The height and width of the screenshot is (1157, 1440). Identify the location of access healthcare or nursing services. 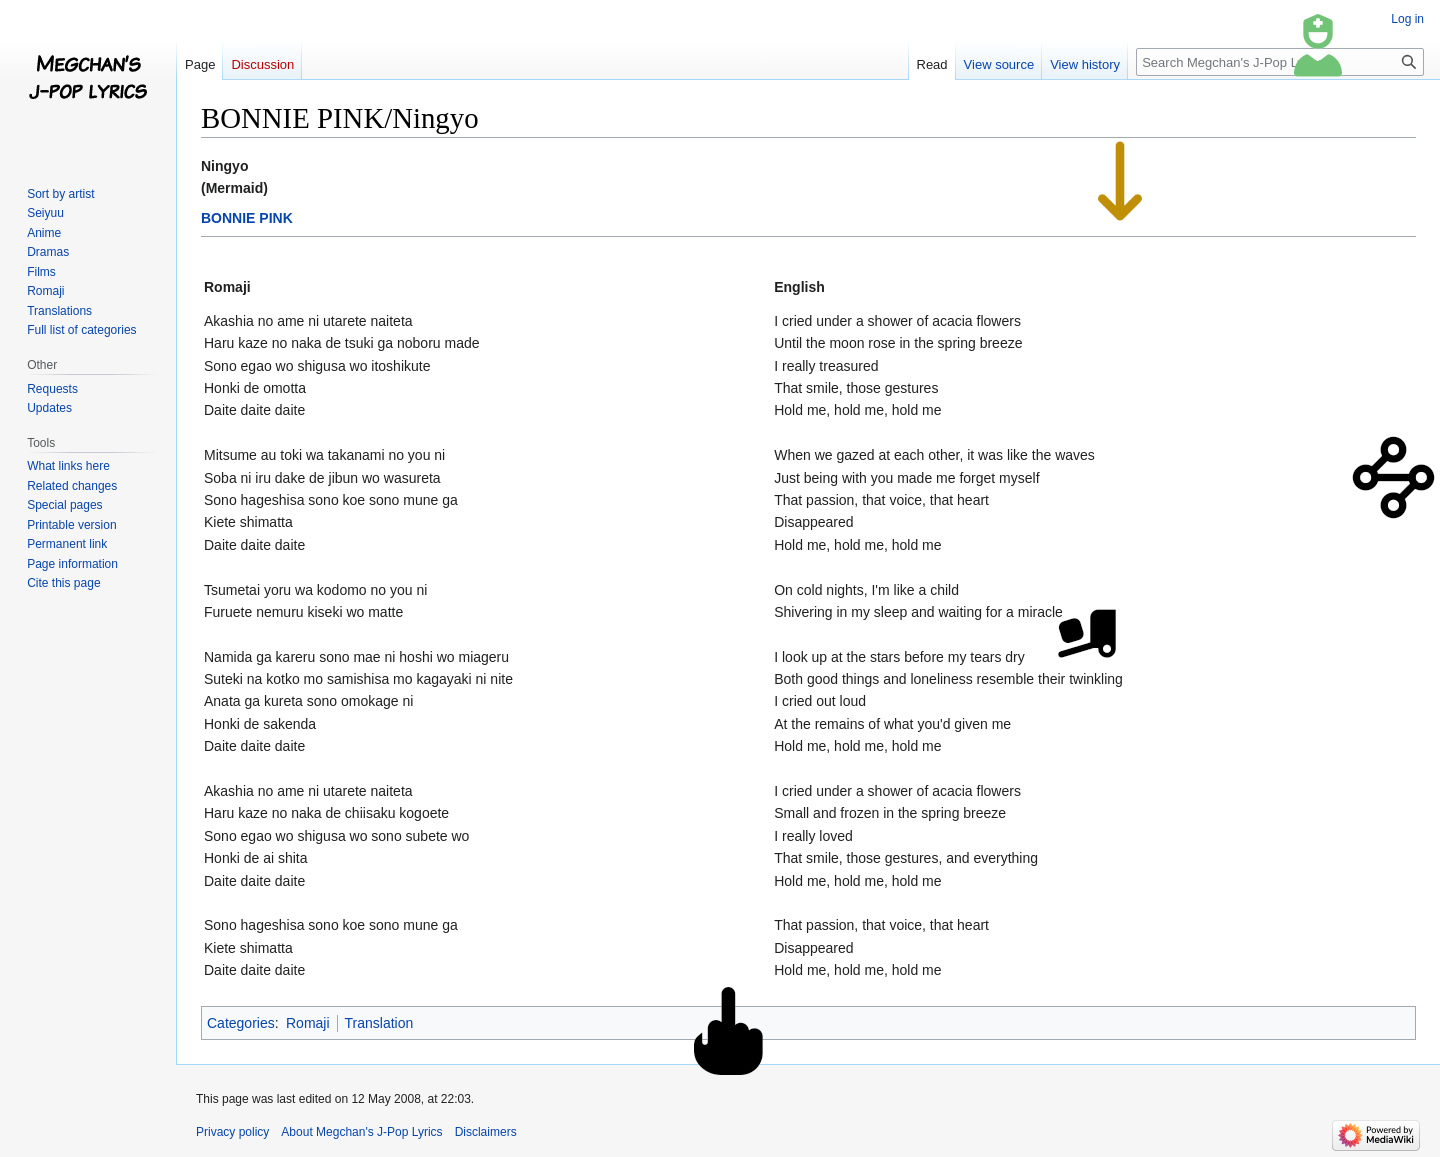
(1318, 47).